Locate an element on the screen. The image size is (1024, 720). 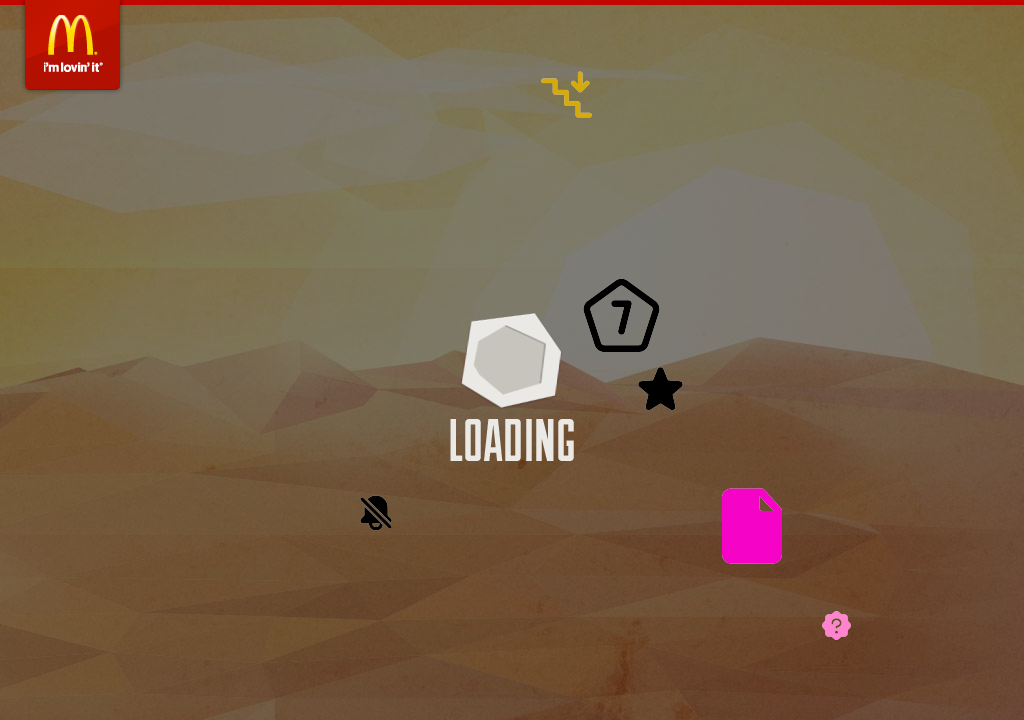
mute notifications is located at coordinates (376, 513).